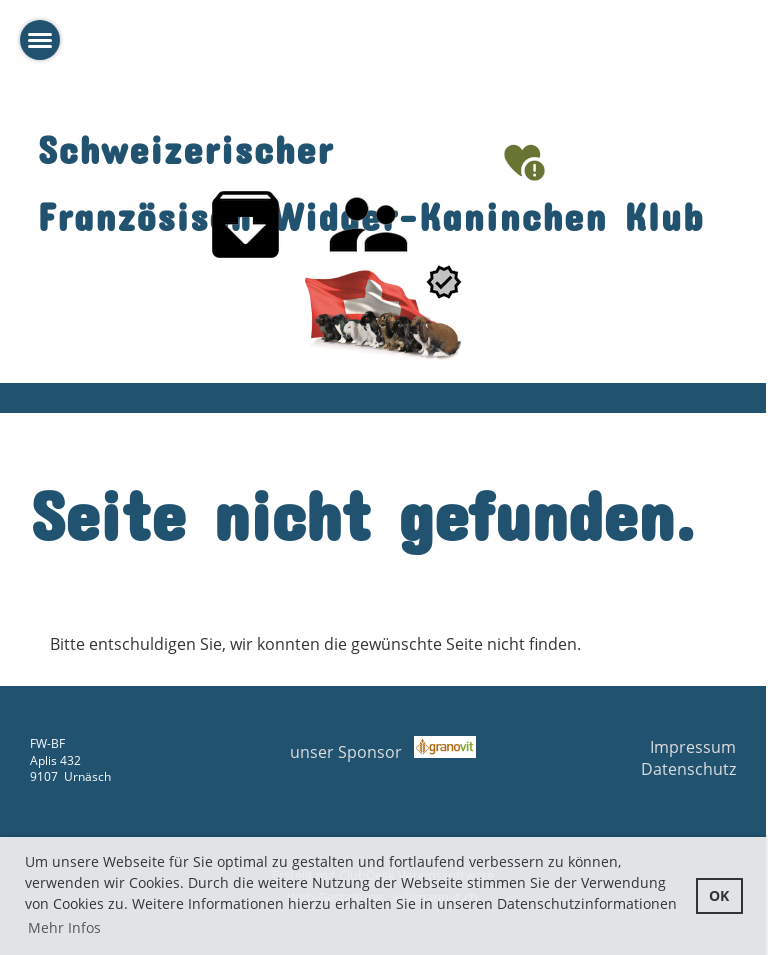 The image size is (768, 955). I want to click on indicates a verified account or profile, so click(444, 282).